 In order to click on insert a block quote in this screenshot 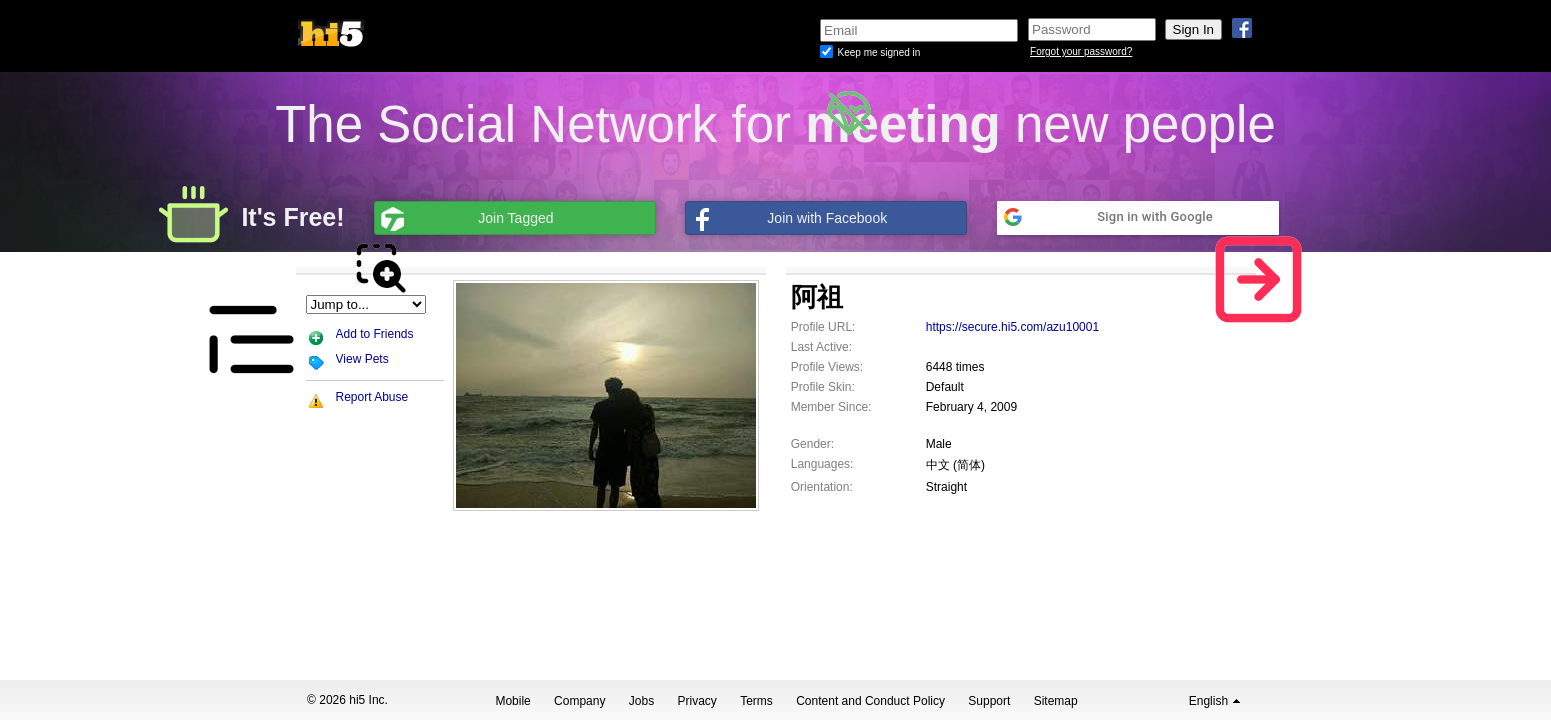, I will do `click(251, 339)`.